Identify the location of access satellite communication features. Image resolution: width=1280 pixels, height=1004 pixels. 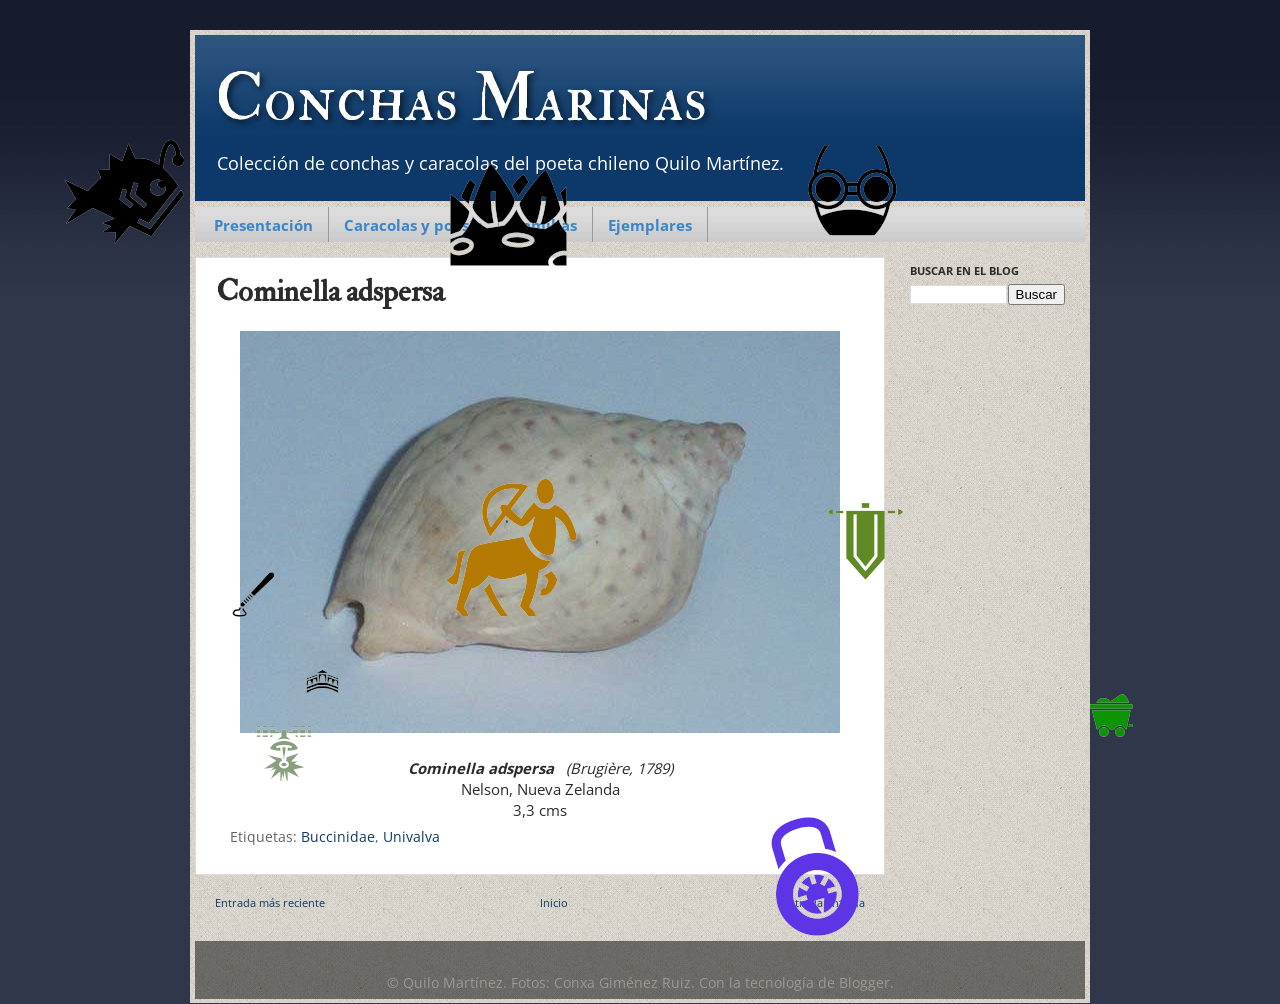
(284, 753).